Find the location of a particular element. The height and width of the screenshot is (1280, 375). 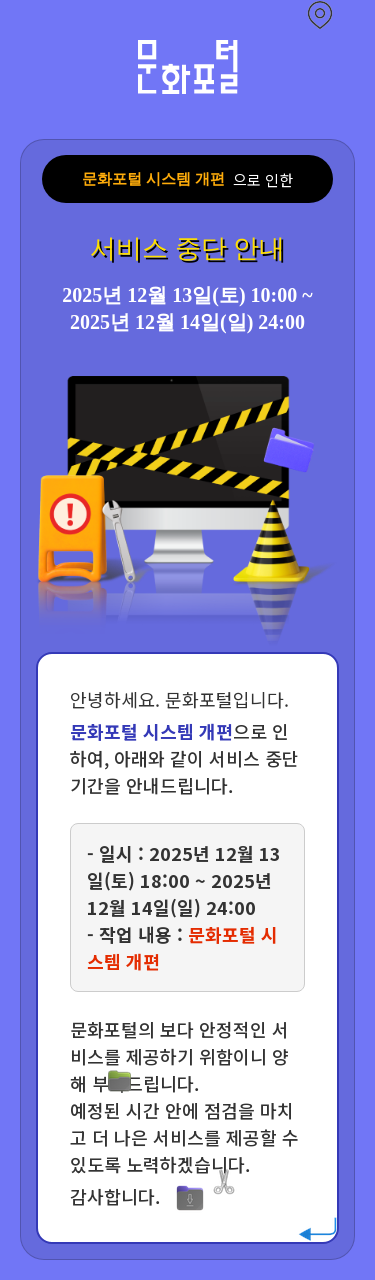

indicates a valid drop target for dragging files is located at coordinates (119, 1080).